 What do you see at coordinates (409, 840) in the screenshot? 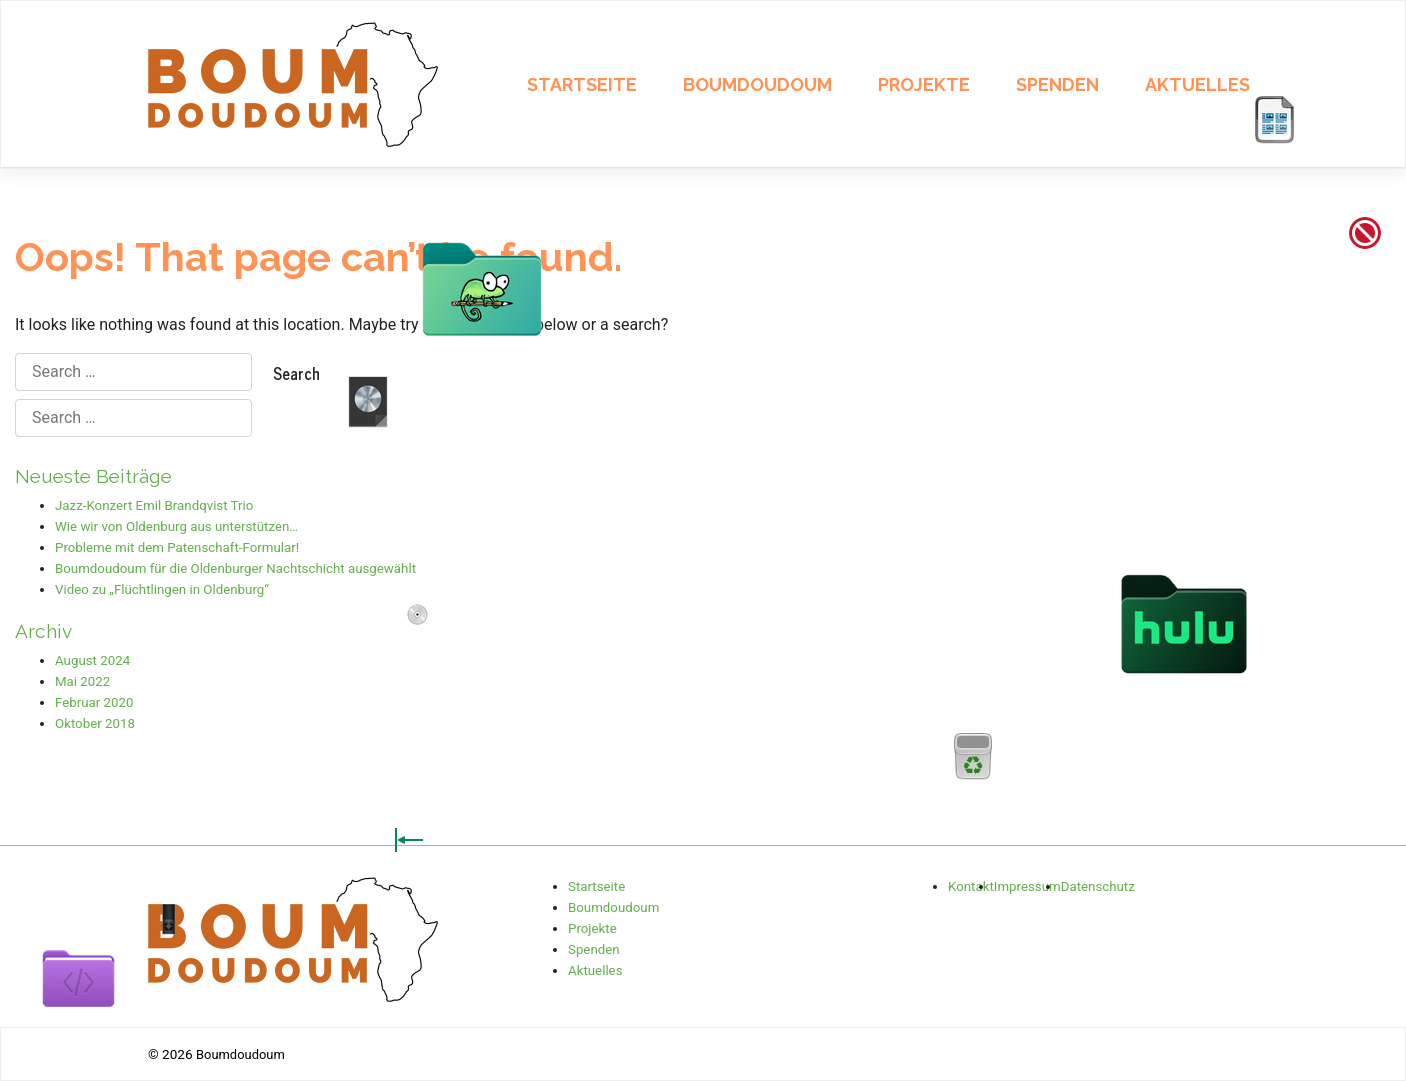
I see `go to the first item in a list or sequence` at bounding box center [409, 840].